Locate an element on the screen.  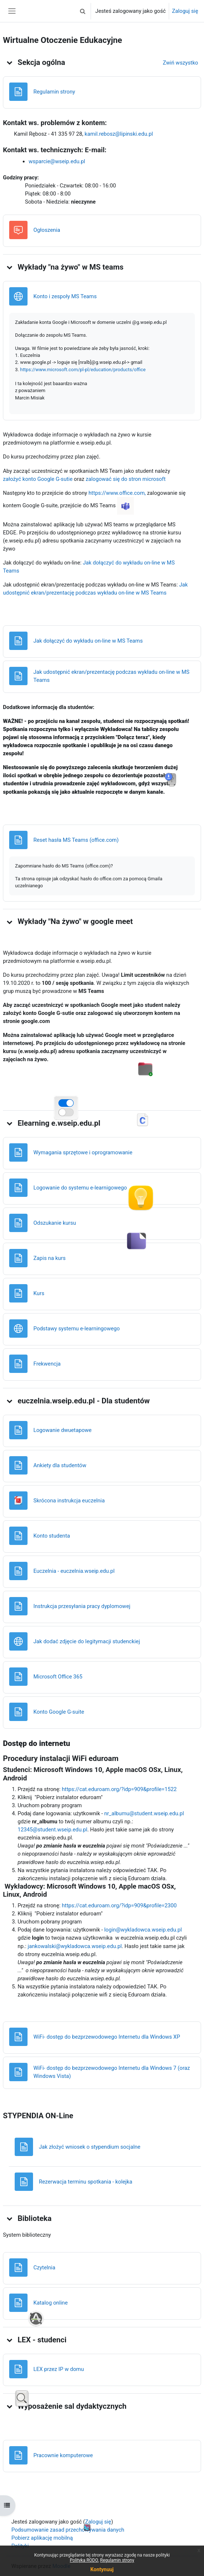
a C programming language source file is located at coordinates (142, 1119).